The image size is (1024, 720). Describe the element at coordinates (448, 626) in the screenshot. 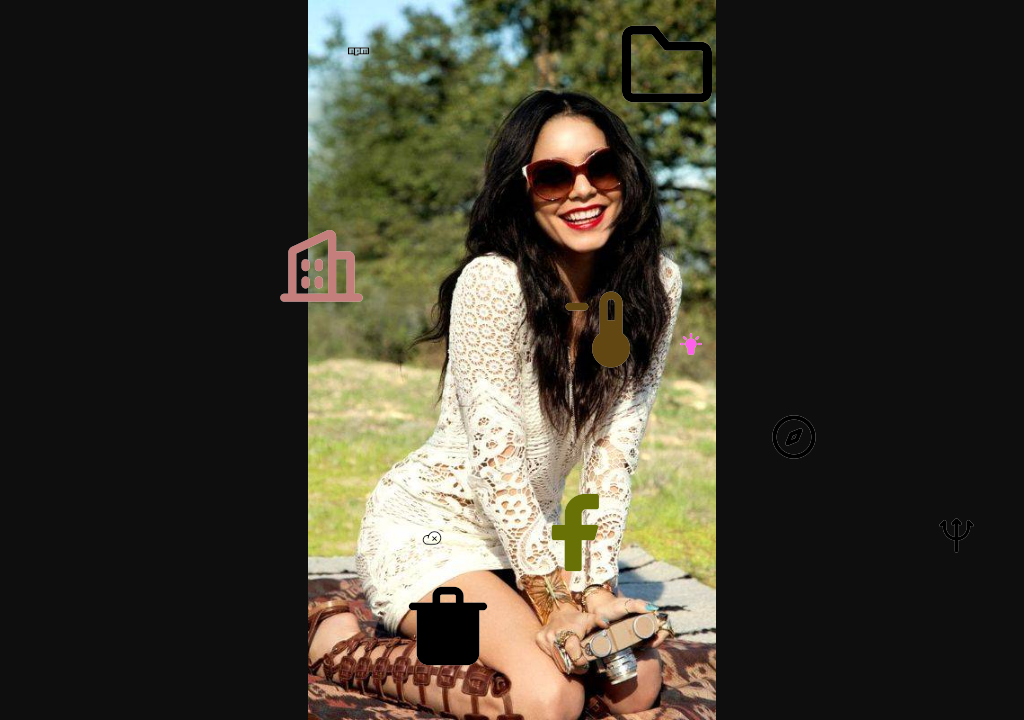

I see `delete selected item` at that location.